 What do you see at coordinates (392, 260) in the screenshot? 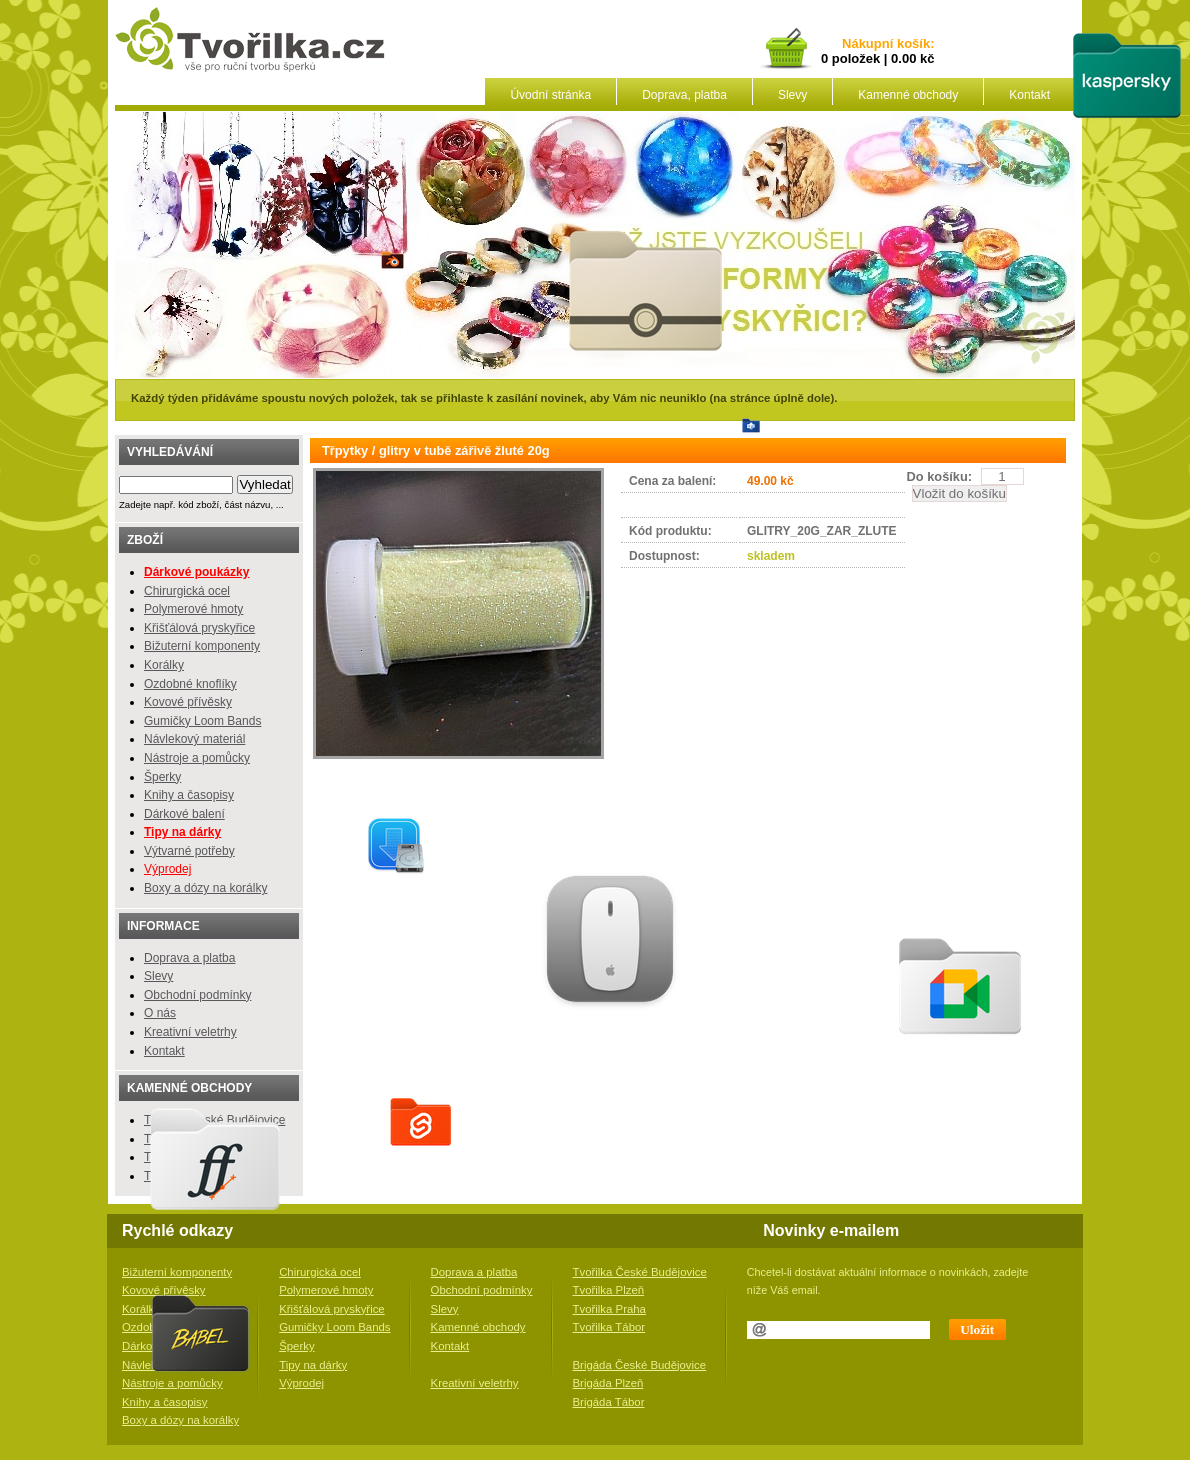
I see `open folder containing Blender project files` at bounding box center [392, 260].